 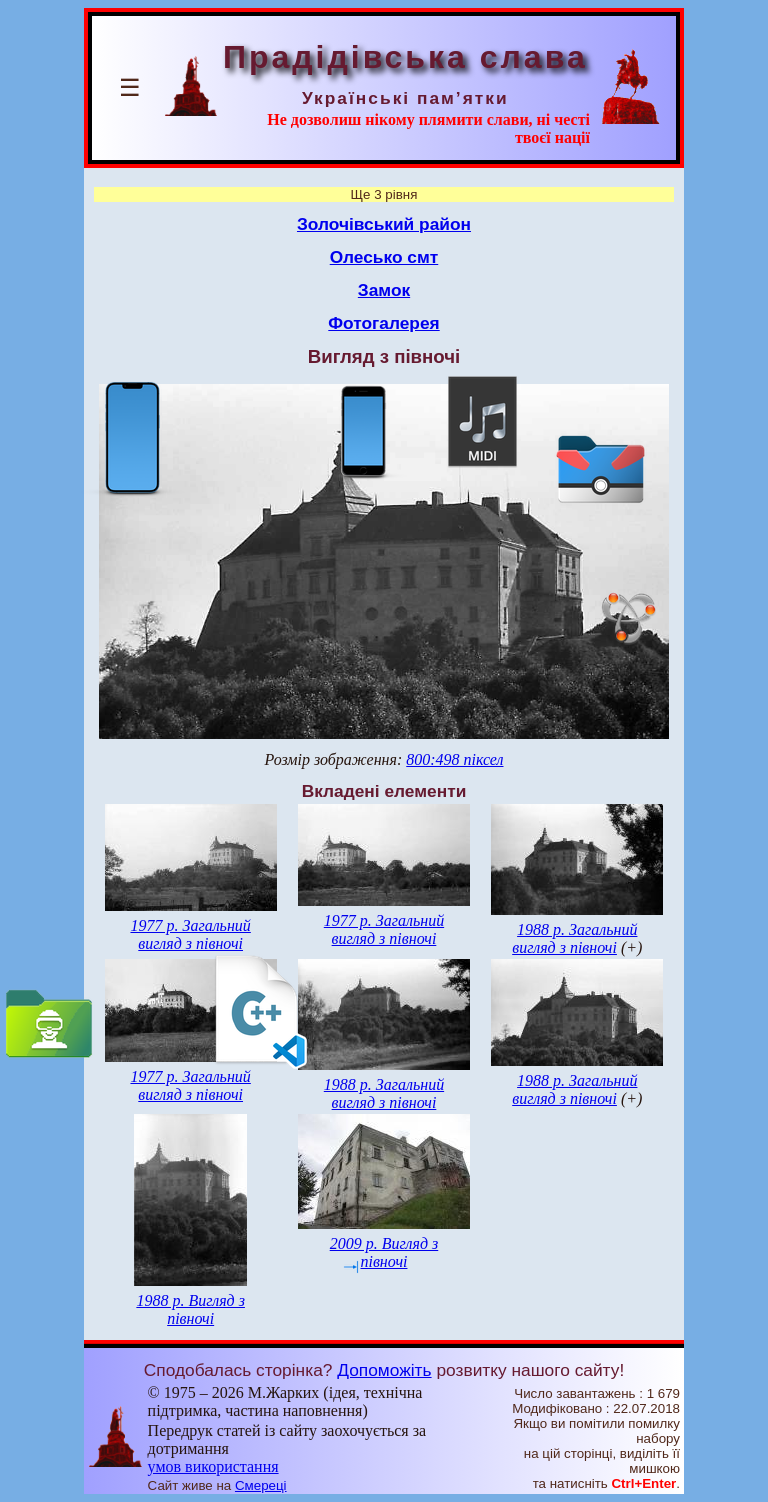 What do you see at coordinates (600, 471) in the screenshot?
I see `folder for pokémon game files or saves` at bounding box center [600, 471].